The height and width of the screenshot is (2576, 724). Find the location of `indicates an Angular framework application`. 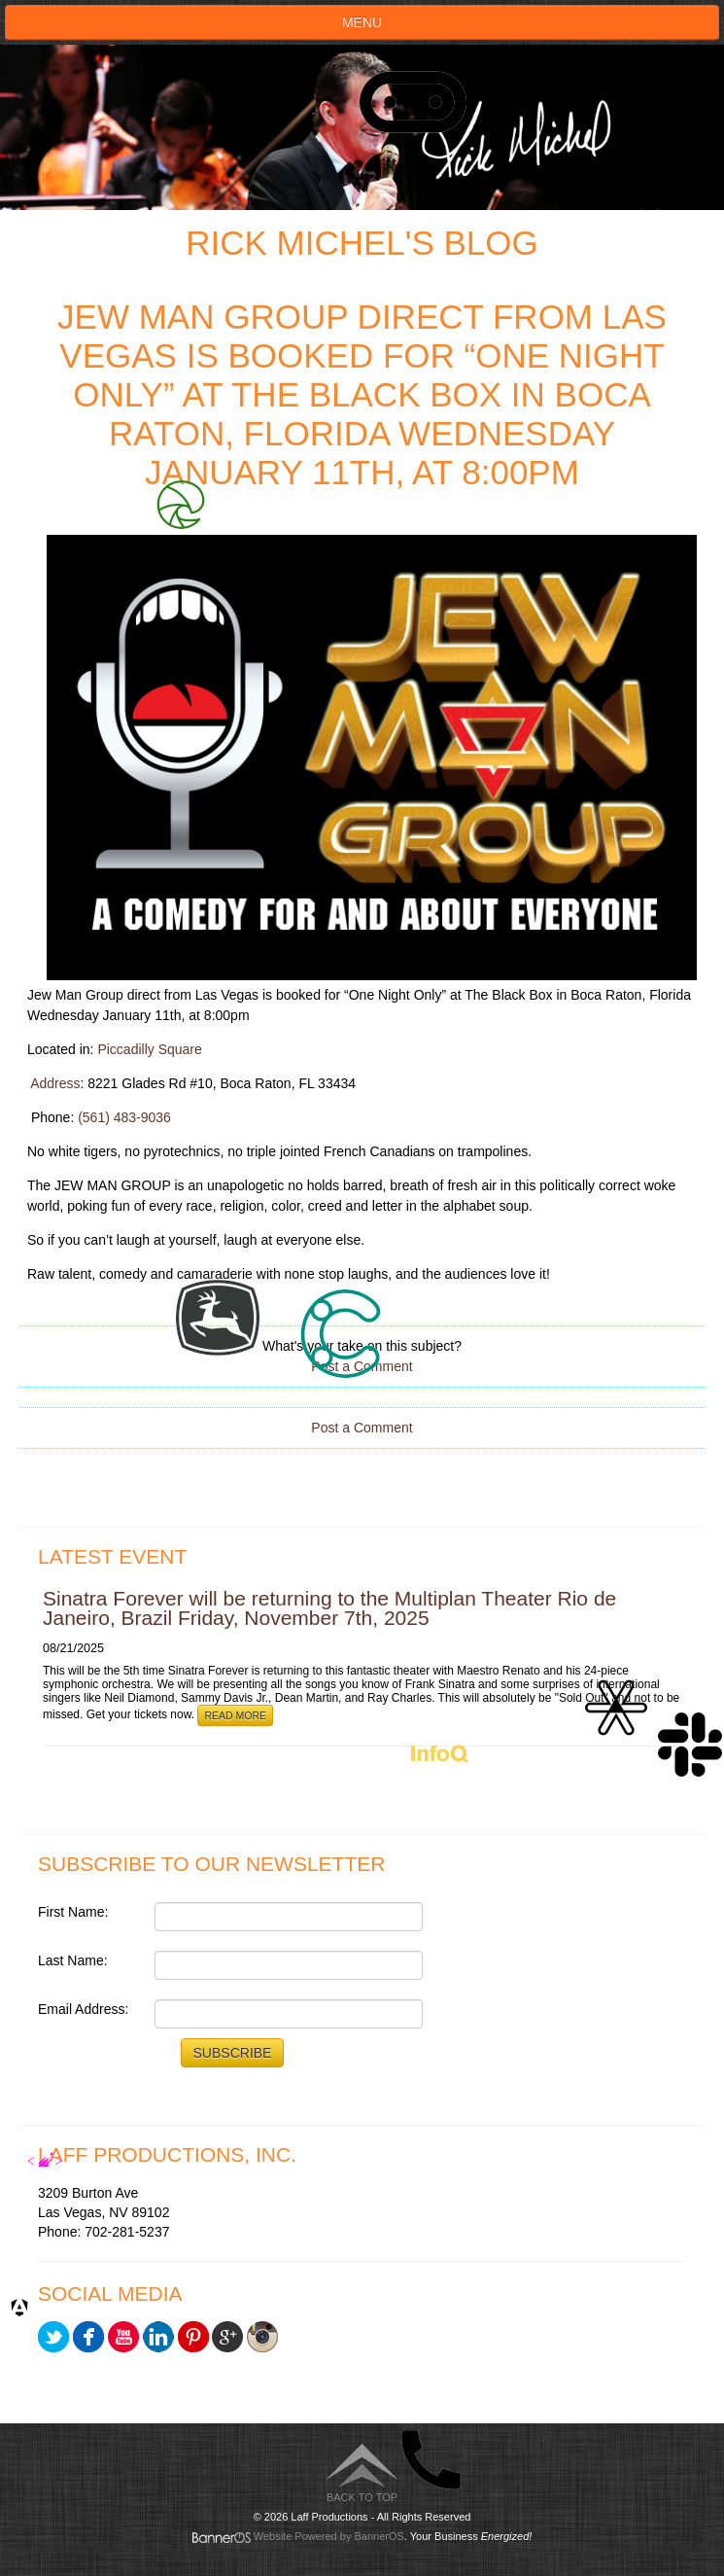

indicates an Angular framework application is located at coordinates (19, 2308).